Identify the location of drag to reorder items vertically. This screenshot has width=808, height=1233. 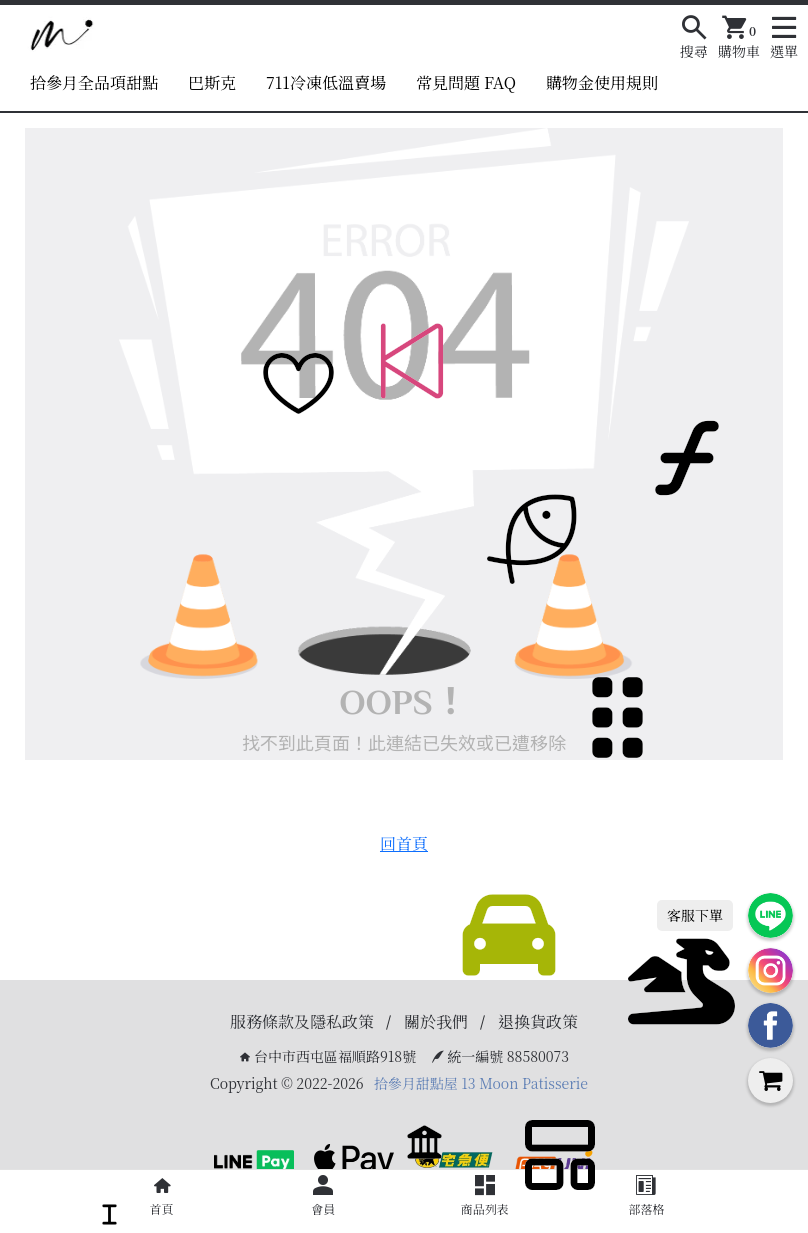
(617, 717).